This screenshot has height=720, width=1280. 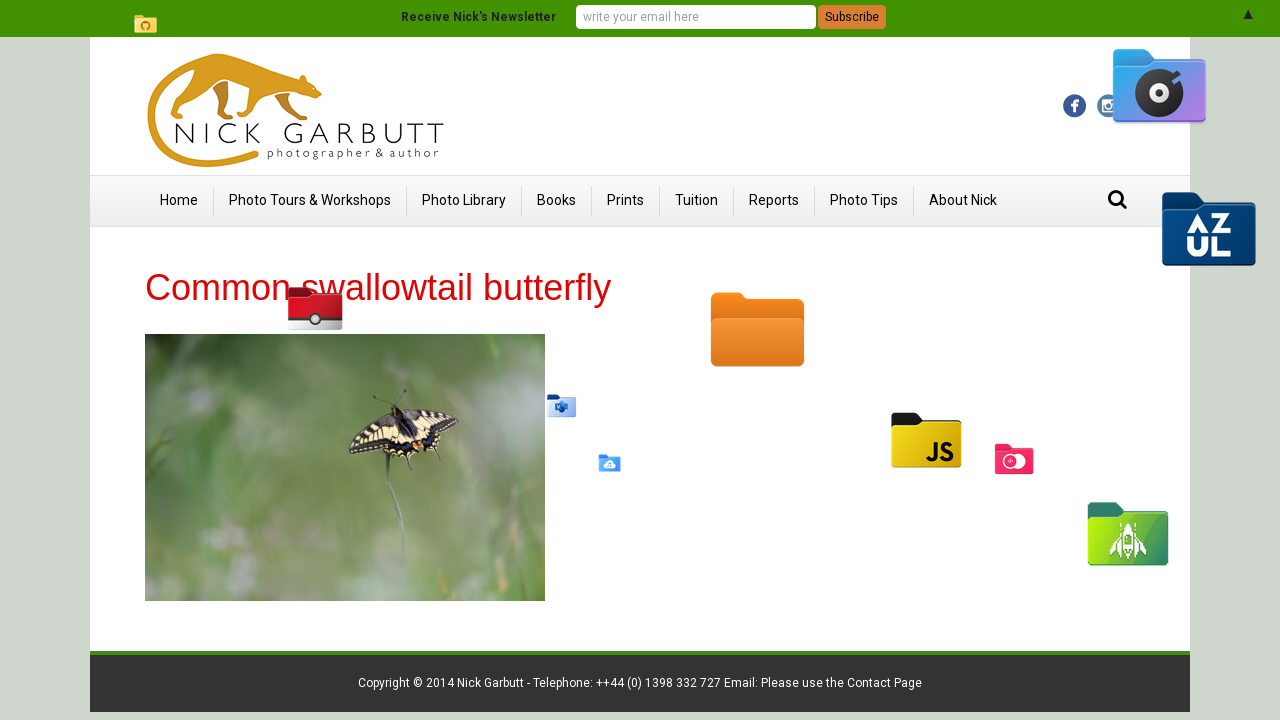 What do you see at coordinates (926, 442) in the screenshot?
I see `open folder containing javascript files` at bounding box center [926, 442].